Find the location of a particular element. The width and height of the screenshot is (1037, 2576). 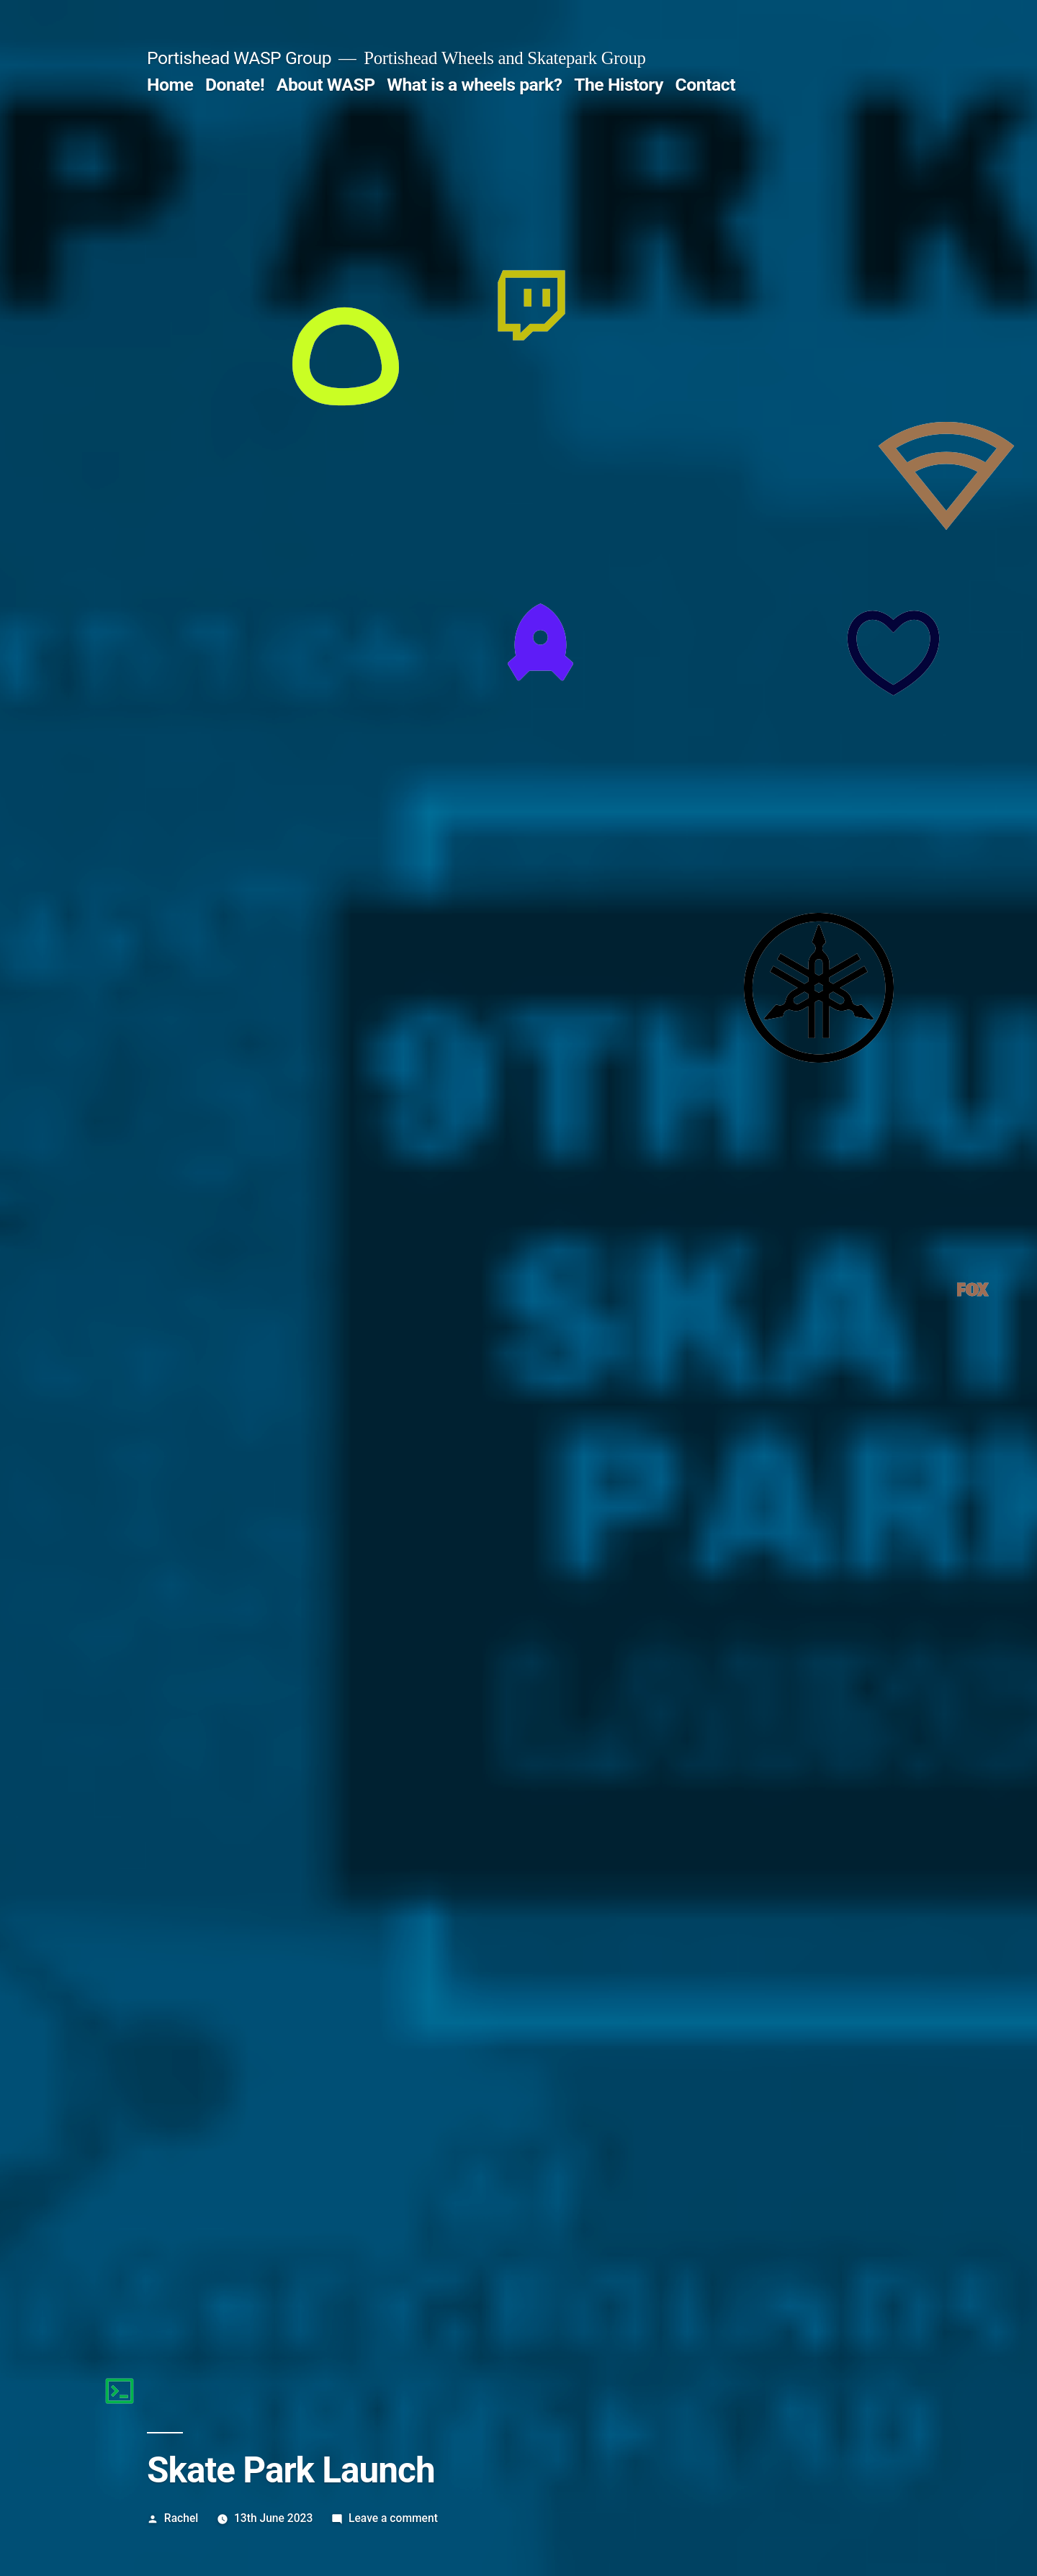

indicates moderate wifi signal strength is located at coordinates (946, 476).